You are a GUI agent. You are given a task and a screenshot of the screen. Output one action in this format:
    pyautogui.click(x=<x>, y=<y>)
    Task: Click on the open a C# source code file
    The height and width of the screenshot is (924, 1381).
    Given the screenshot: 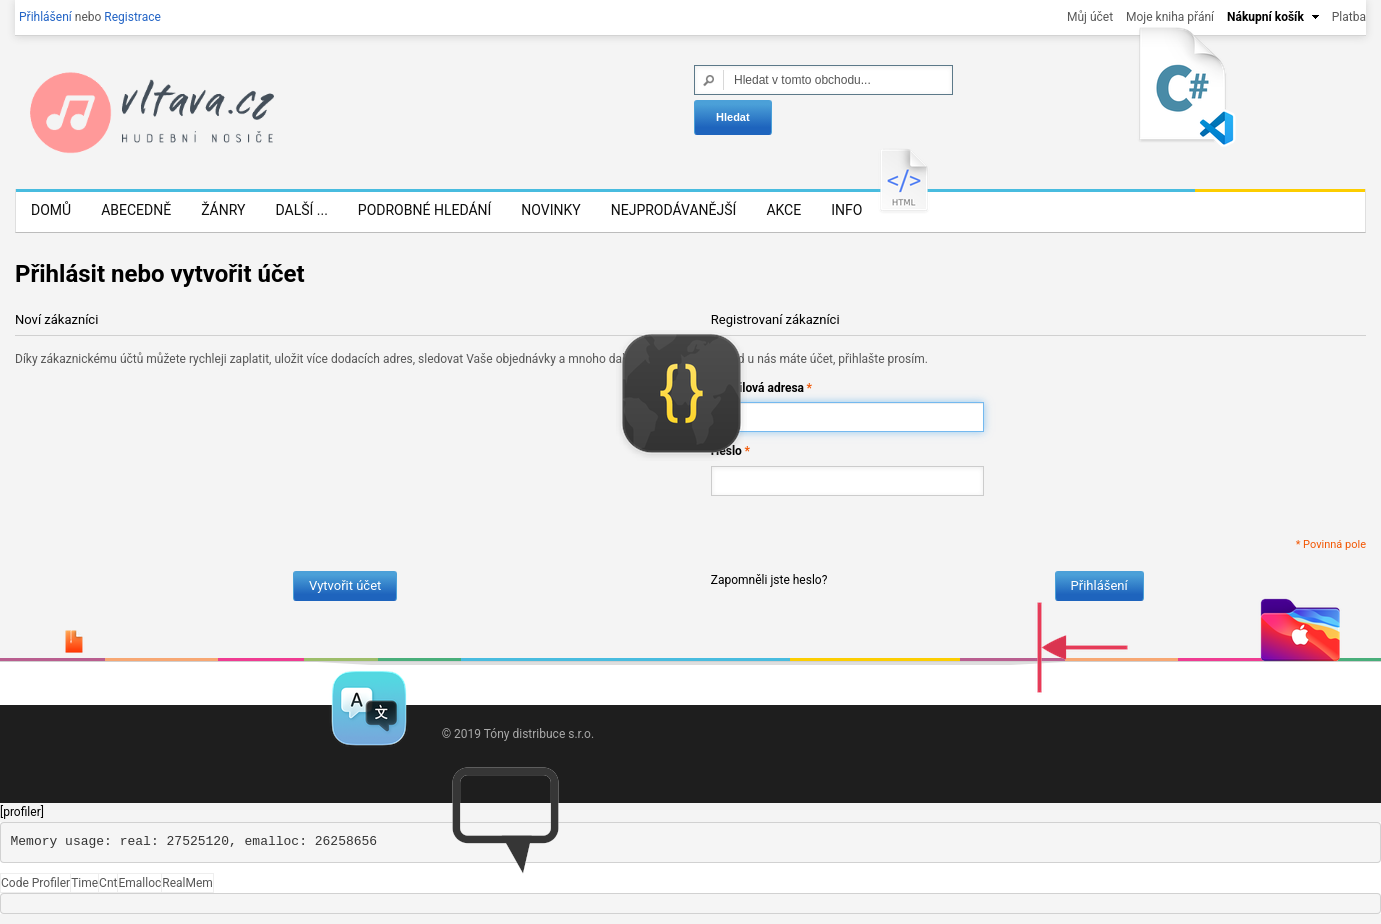 What is the action you would take?
    pyautogui.click(x=1182, y=86)
    